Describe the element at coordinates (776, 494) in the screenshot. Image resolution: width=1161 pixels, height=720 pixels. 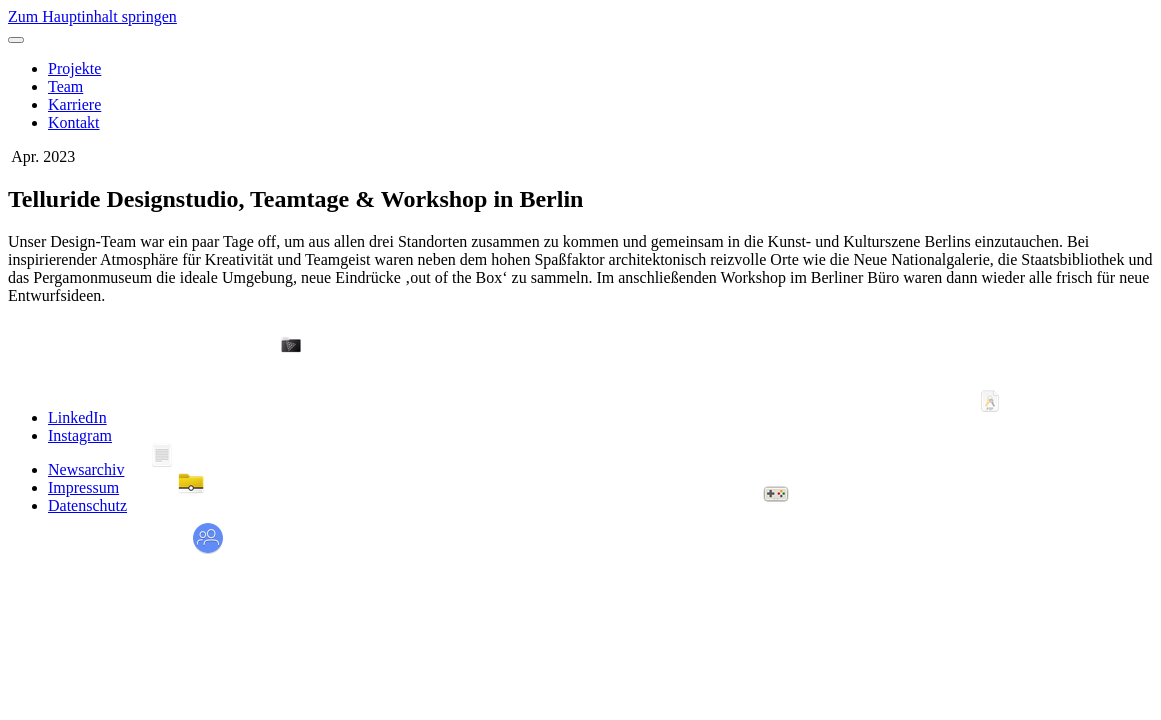
I see `open games or gaming applications` at that location.